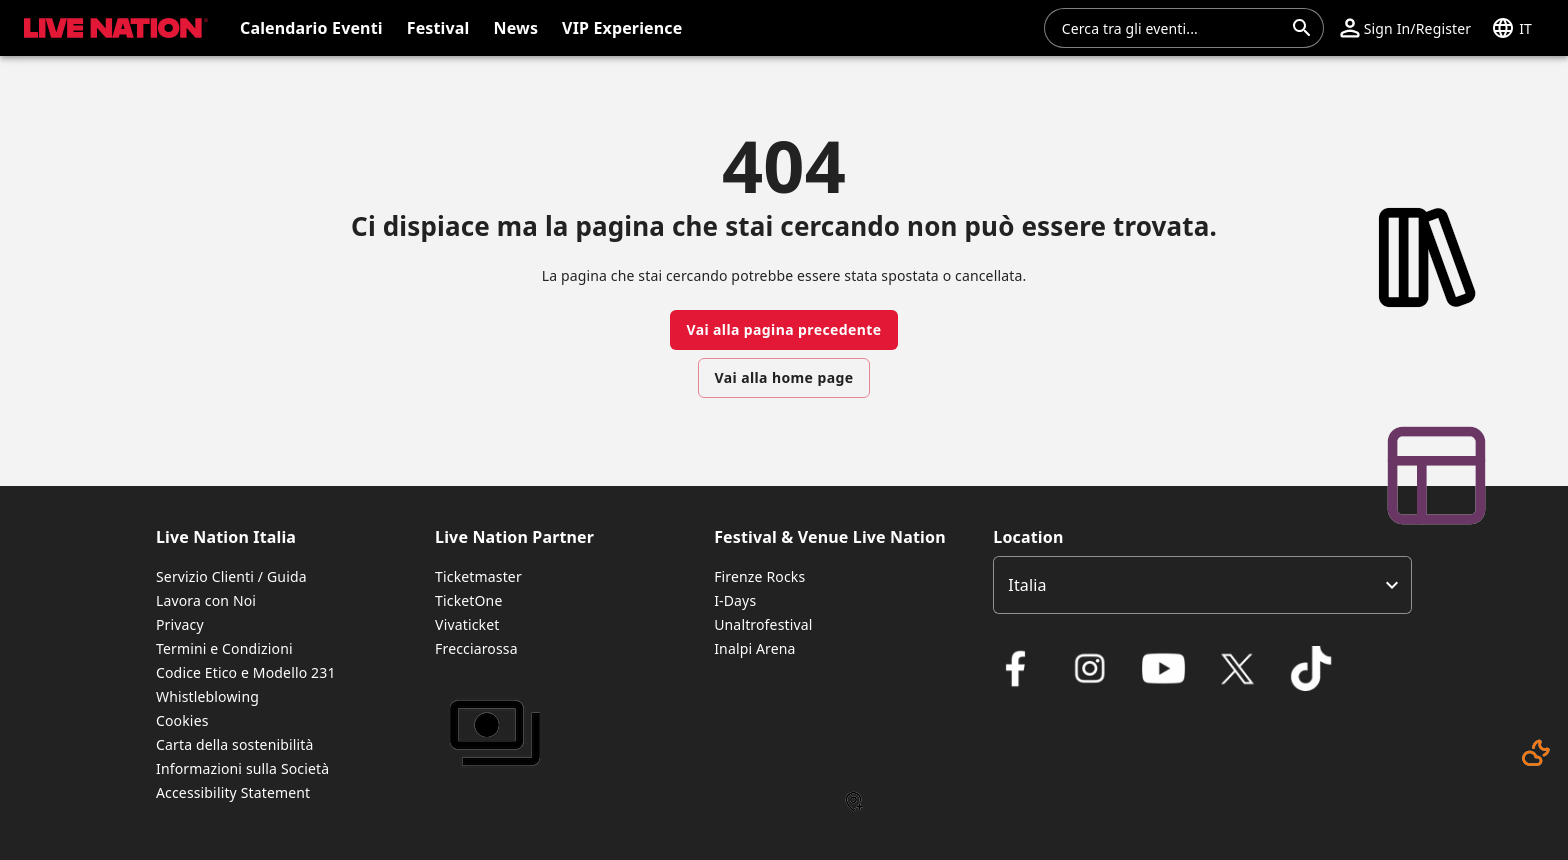 The image size is (1568, 860). I want to click on toggle sidebar and header panel layout, so click(1436, 475).